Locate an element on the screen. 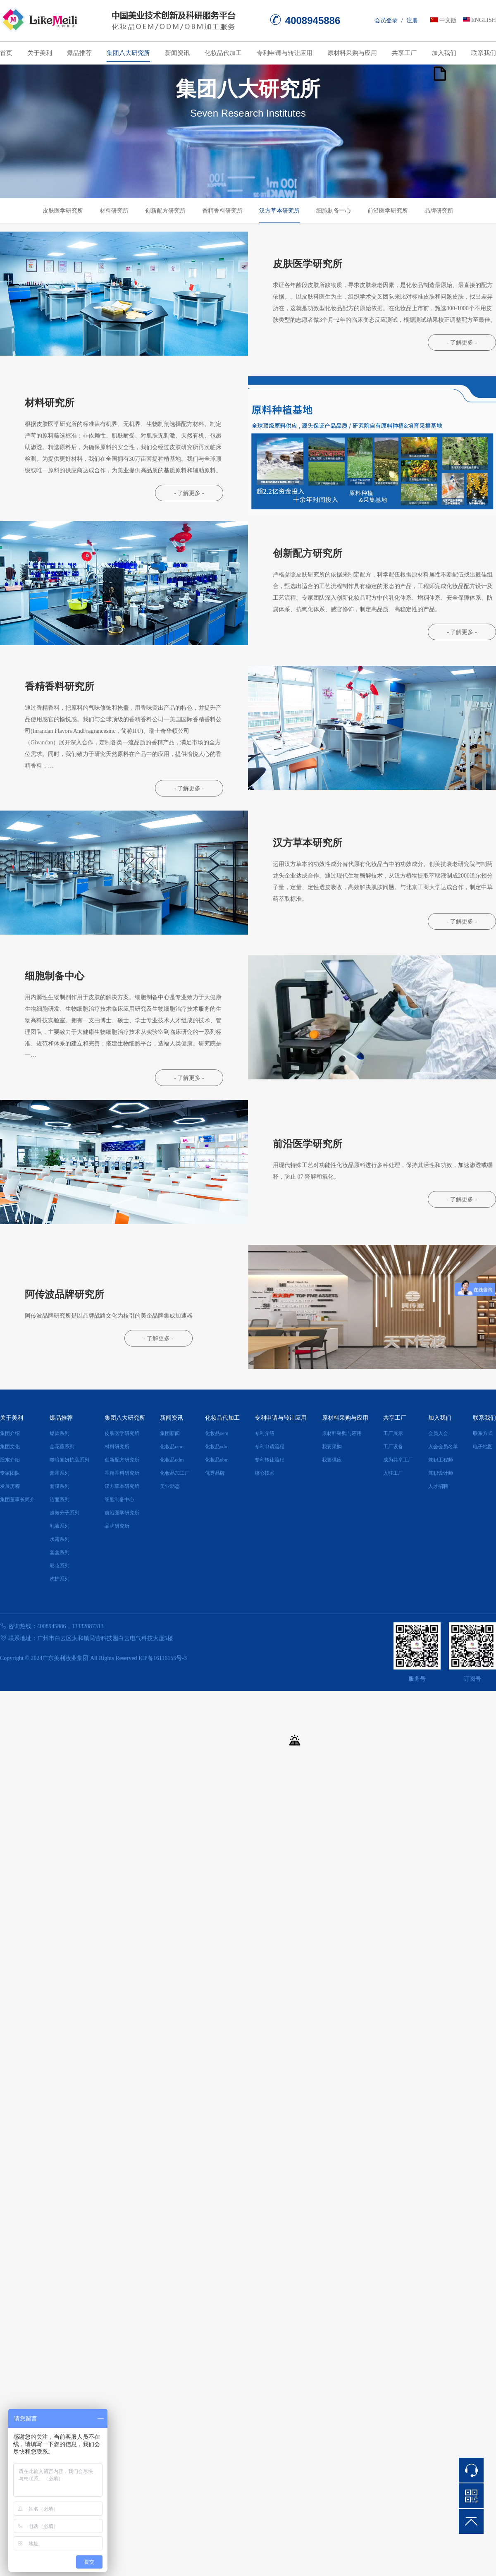 The width and height of the screenshot is (496, 2576). view or open a file is located at coordinates (440, 74).